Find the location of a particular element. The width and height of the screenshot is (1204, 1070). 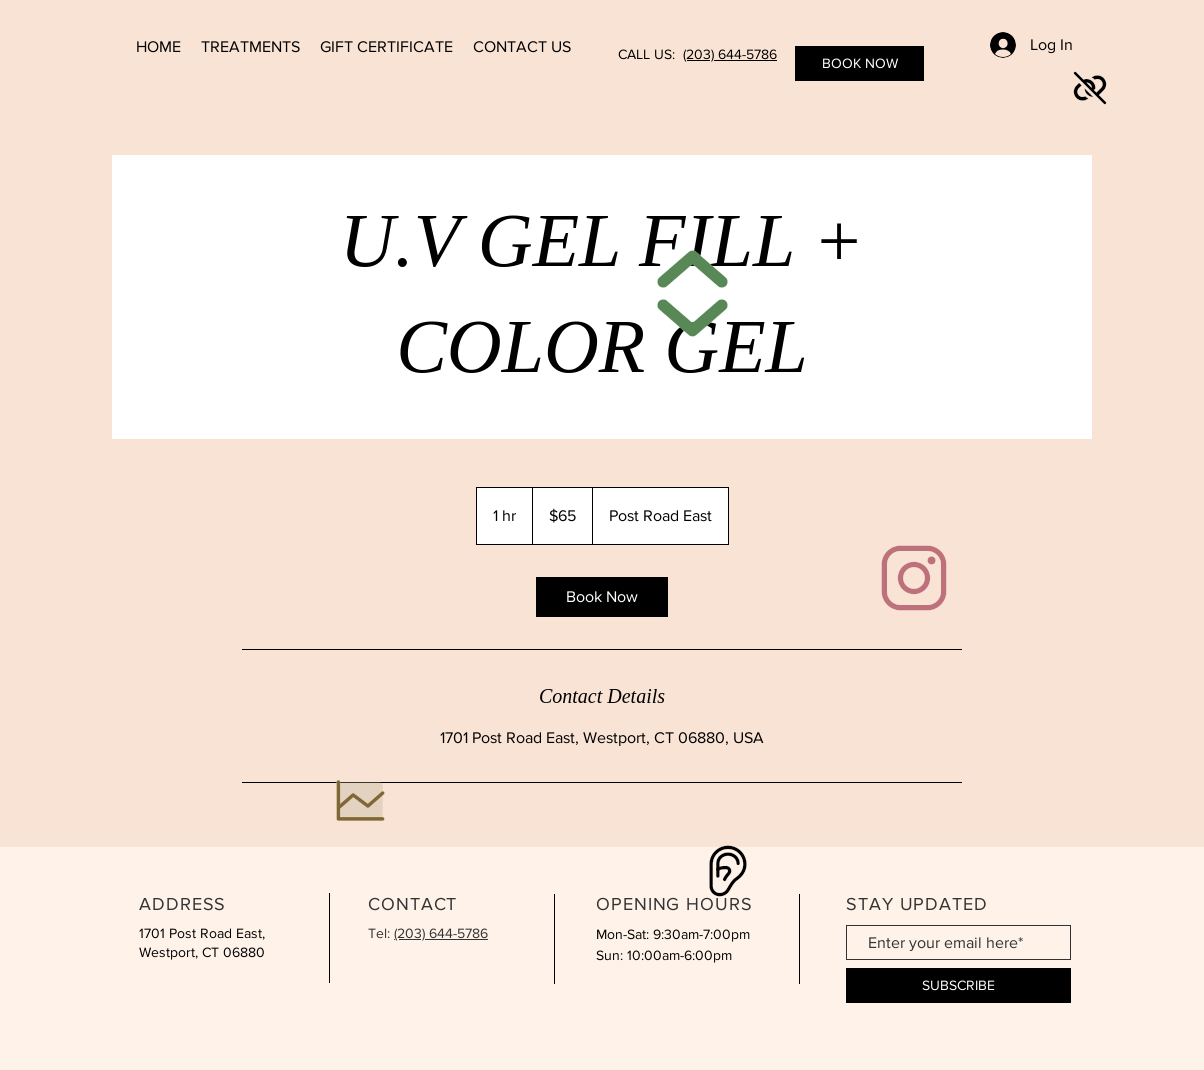

unlink or disconnect items is located at coordinates (1090, 88).